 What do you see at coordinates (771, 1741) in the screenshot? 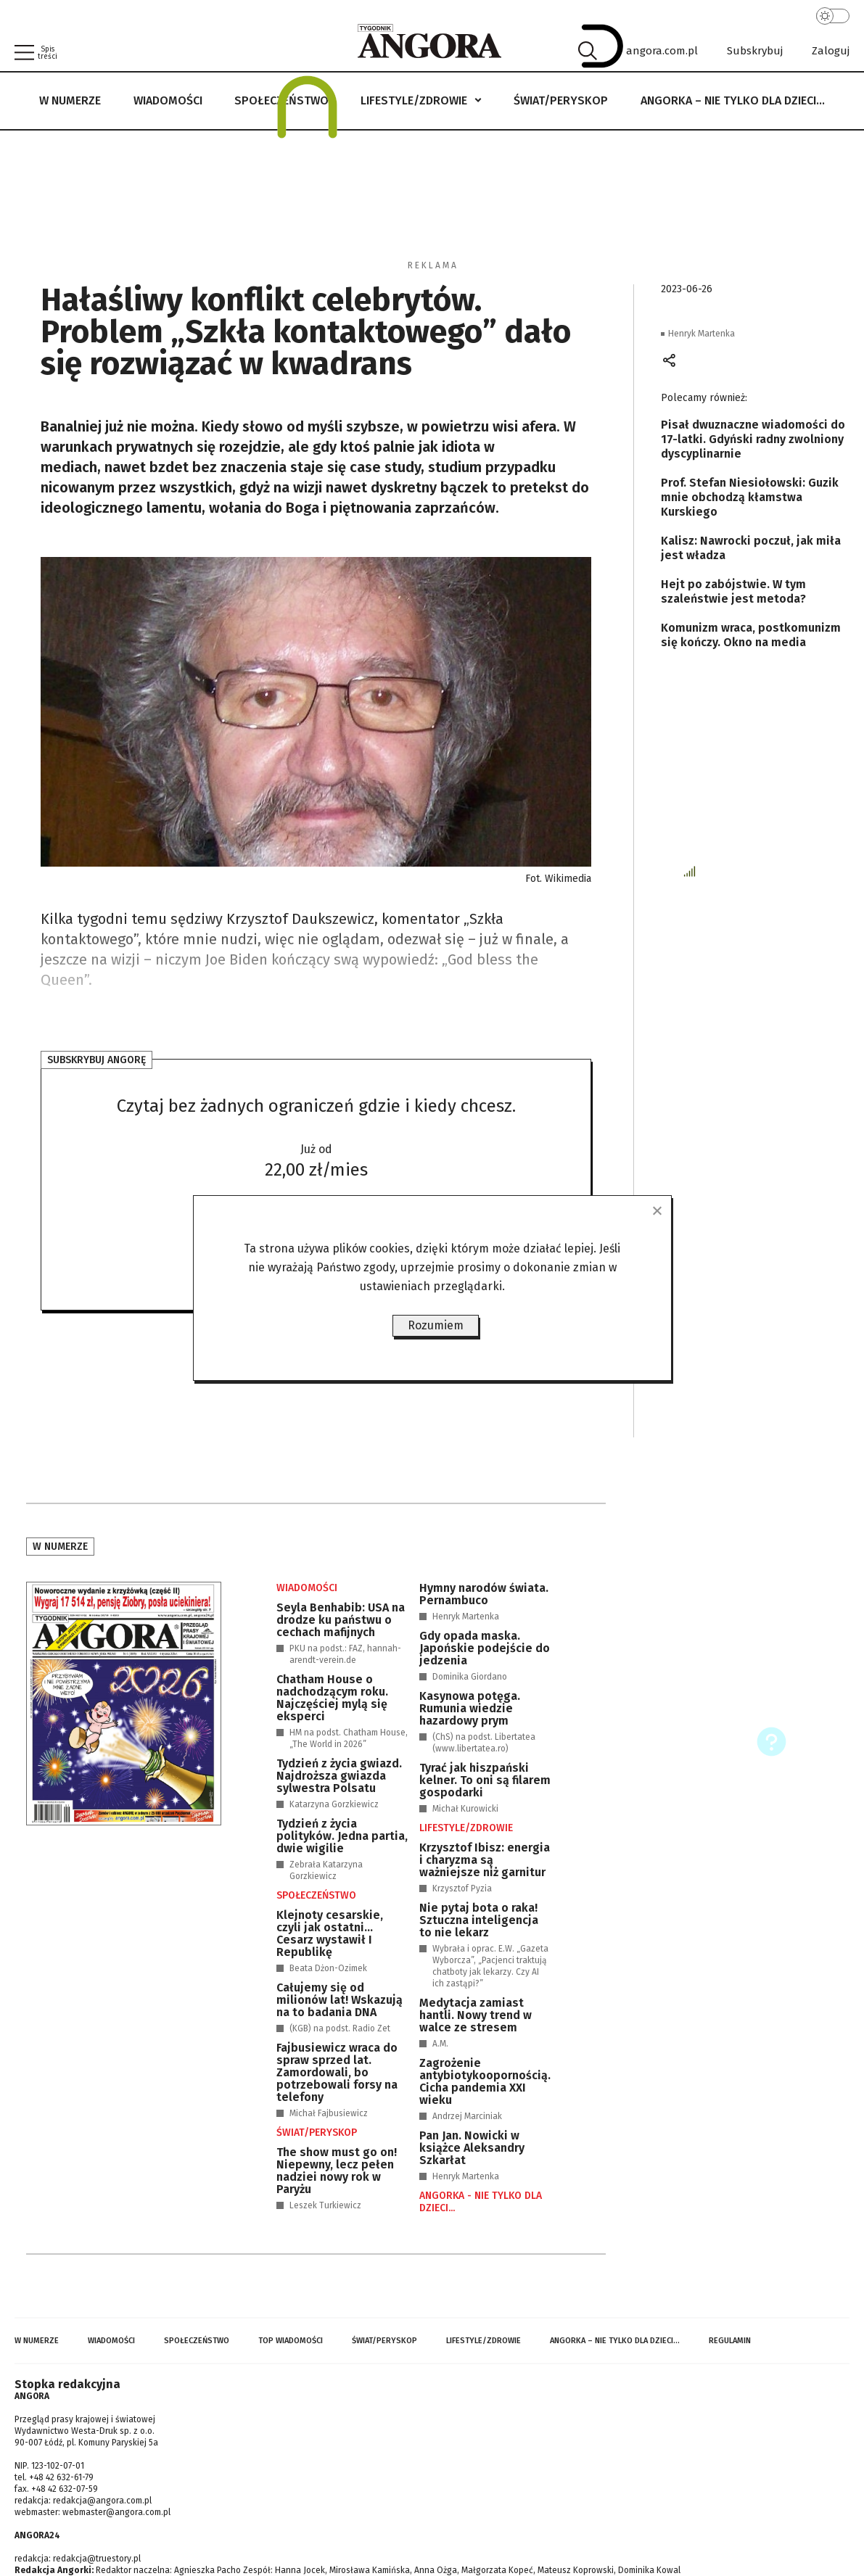
I see `access help or support` at bounding box center [771, 1741].